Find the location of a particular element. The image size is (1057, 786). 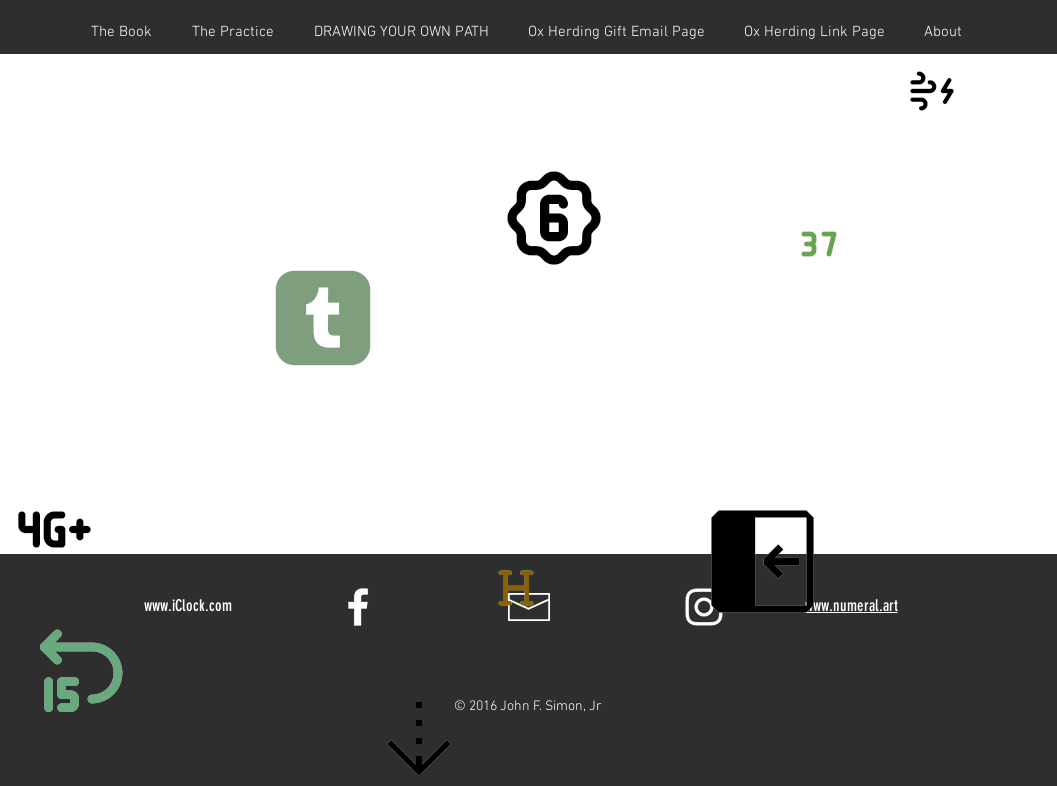

dock sidebar to the left side of the editor is located at coordinates (762, 561).